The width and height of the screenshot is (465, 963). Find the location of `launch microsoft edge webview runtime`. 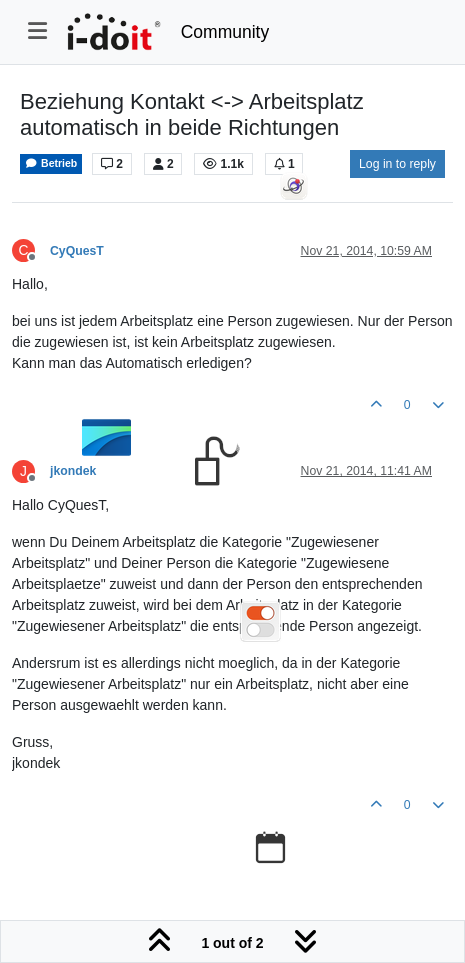

launch microsoft edge webview runtime is located at coordinates (106, 437).